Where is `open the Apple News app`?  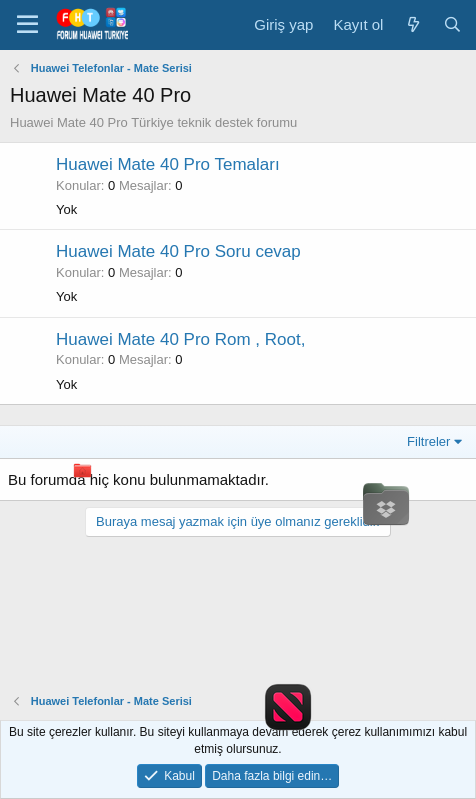 open the Apple News app is located at coordinates (288, 707).